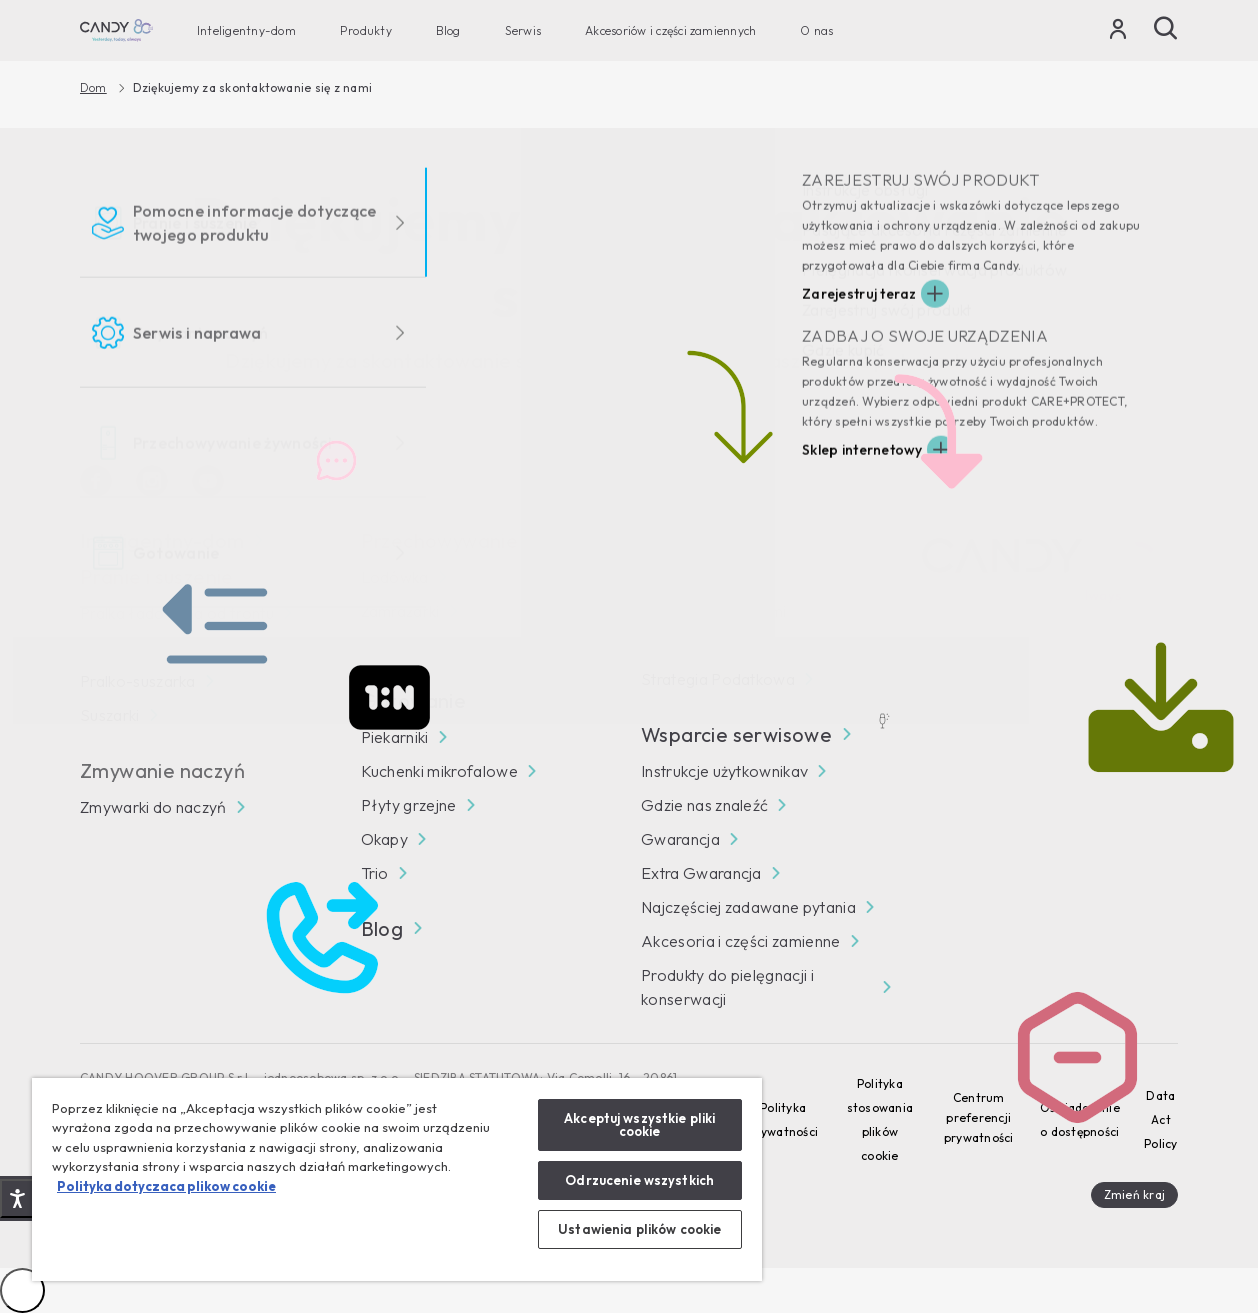 The width and height of the screenshot is (1258, 1313). Describe the element at coordinates (389, 697) in the screenshot. I see `indicates a one-to-many database relationship` at that location.